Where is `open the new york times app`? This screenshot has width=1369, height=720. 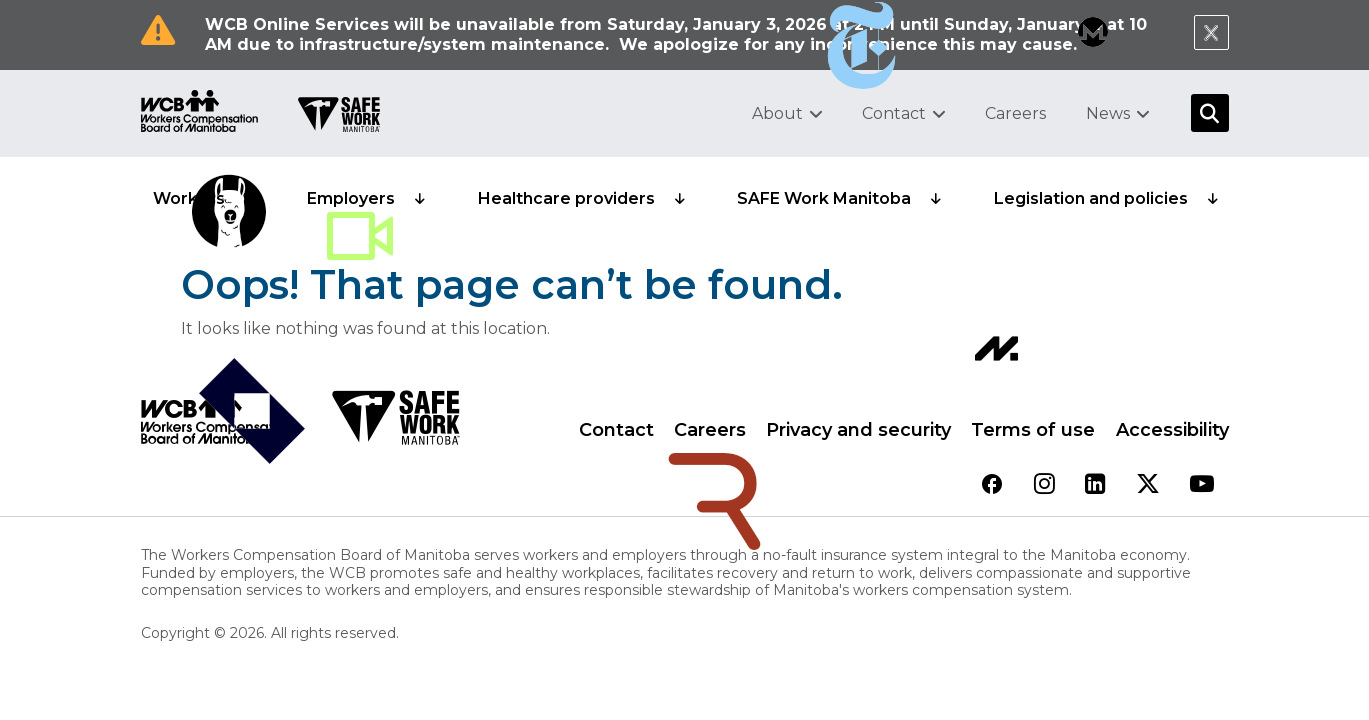 open the new york times app is located at coordinates (861, 45).